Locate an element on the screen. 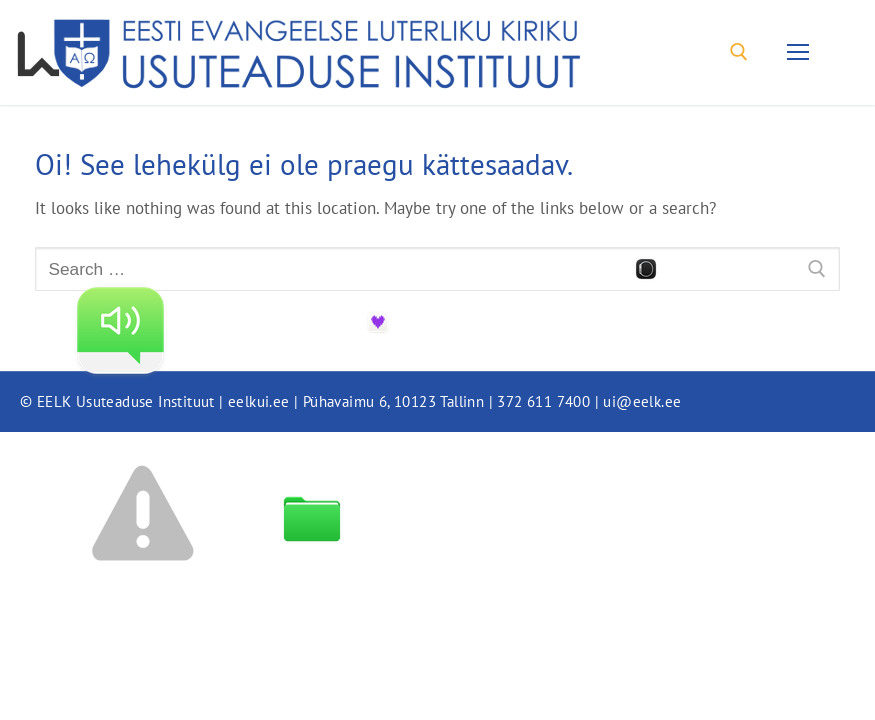 The width and height of the screenshot is (875, 720). open deezer music streaming app is located at coordinates (378, 322).